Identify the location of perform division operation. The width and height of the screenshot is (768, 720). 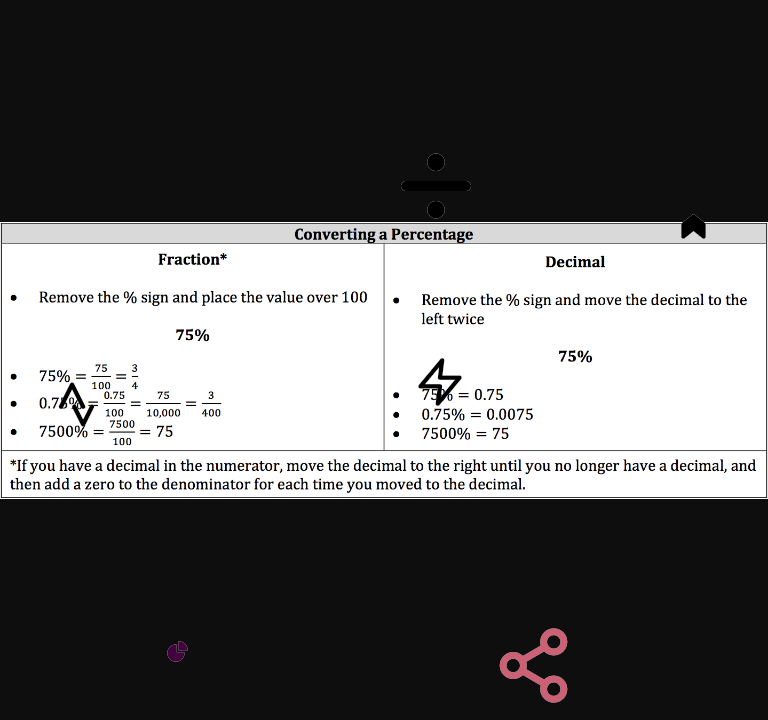
(436, 186).